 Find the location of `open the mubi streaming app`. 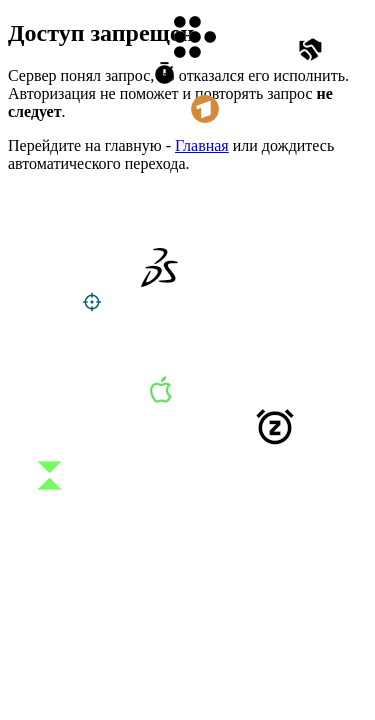

open the mubi streaming app is located at coordinates (195, 37).